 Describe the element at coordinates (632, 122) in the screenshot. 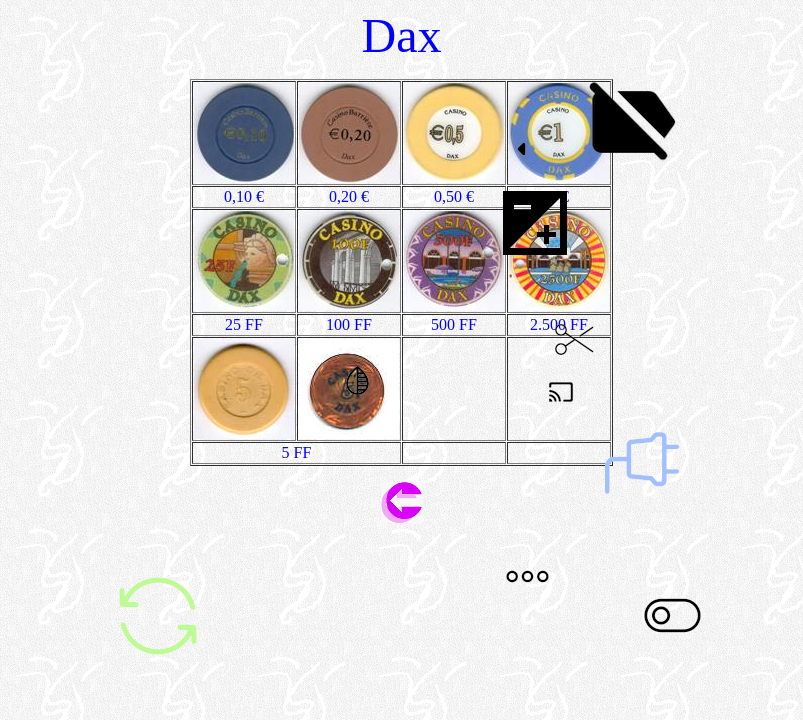

I see `remove a label or tag` at that location.